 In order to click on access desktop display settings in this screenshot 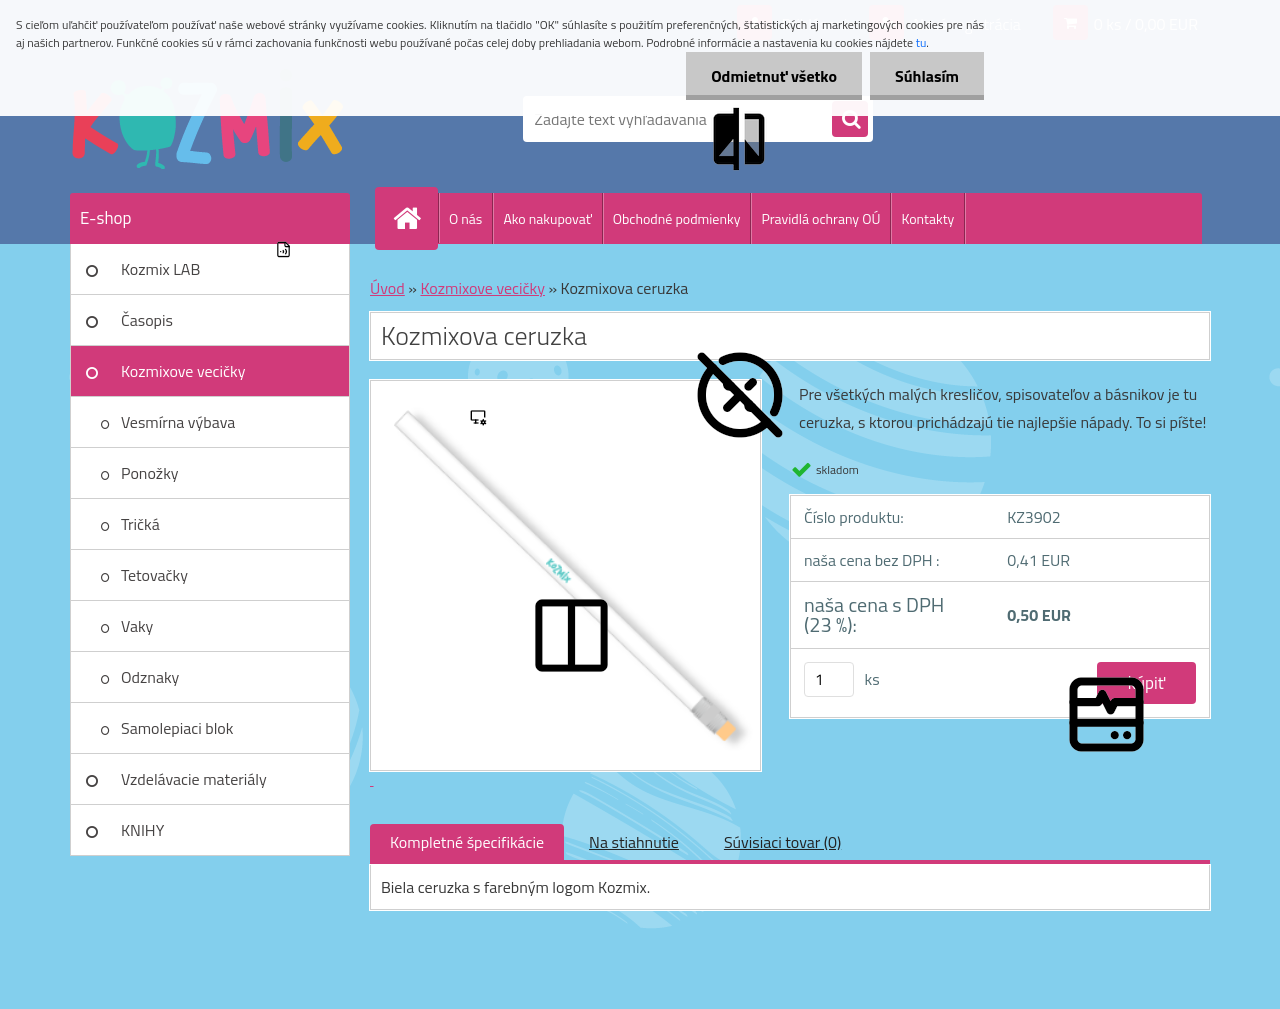, I will do `click(478, 417)`.